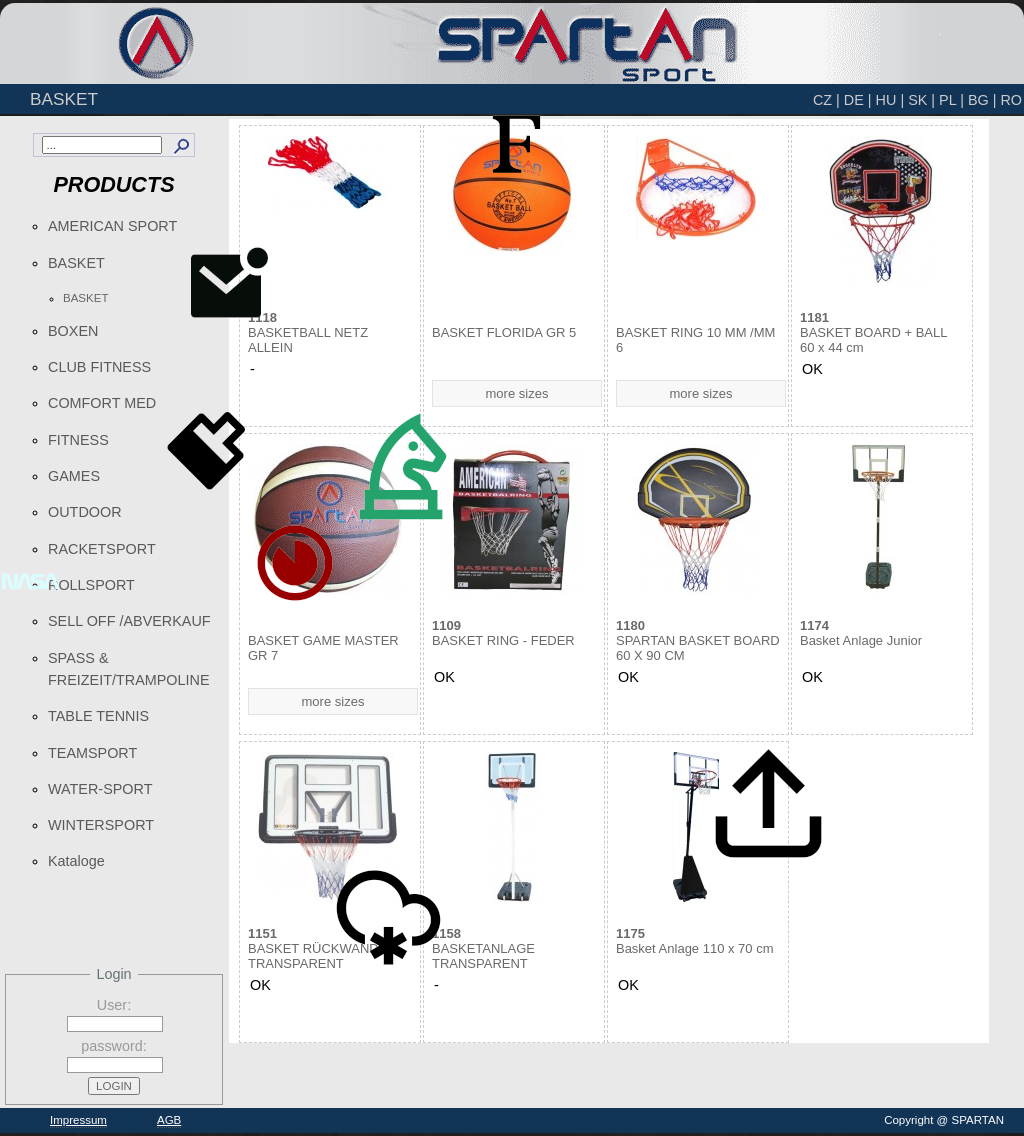  Describe the element at coordinates (30, 581) in the screenshot. I see `NASA official app or website link` at that location.